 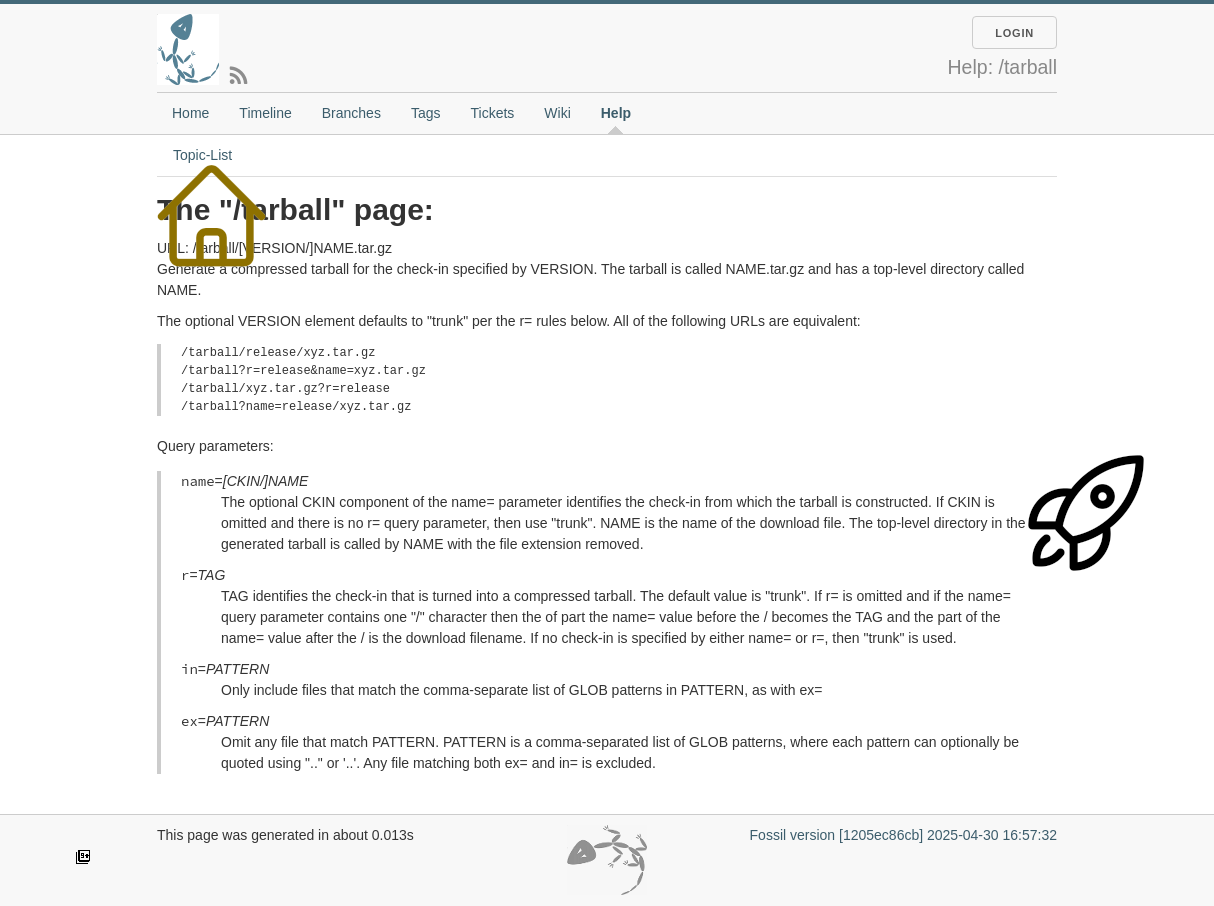 What do you see at coordinates (1086, 513) in the screenshot?
I see `launch or deploy a project` at bounding box center [1086, 513].